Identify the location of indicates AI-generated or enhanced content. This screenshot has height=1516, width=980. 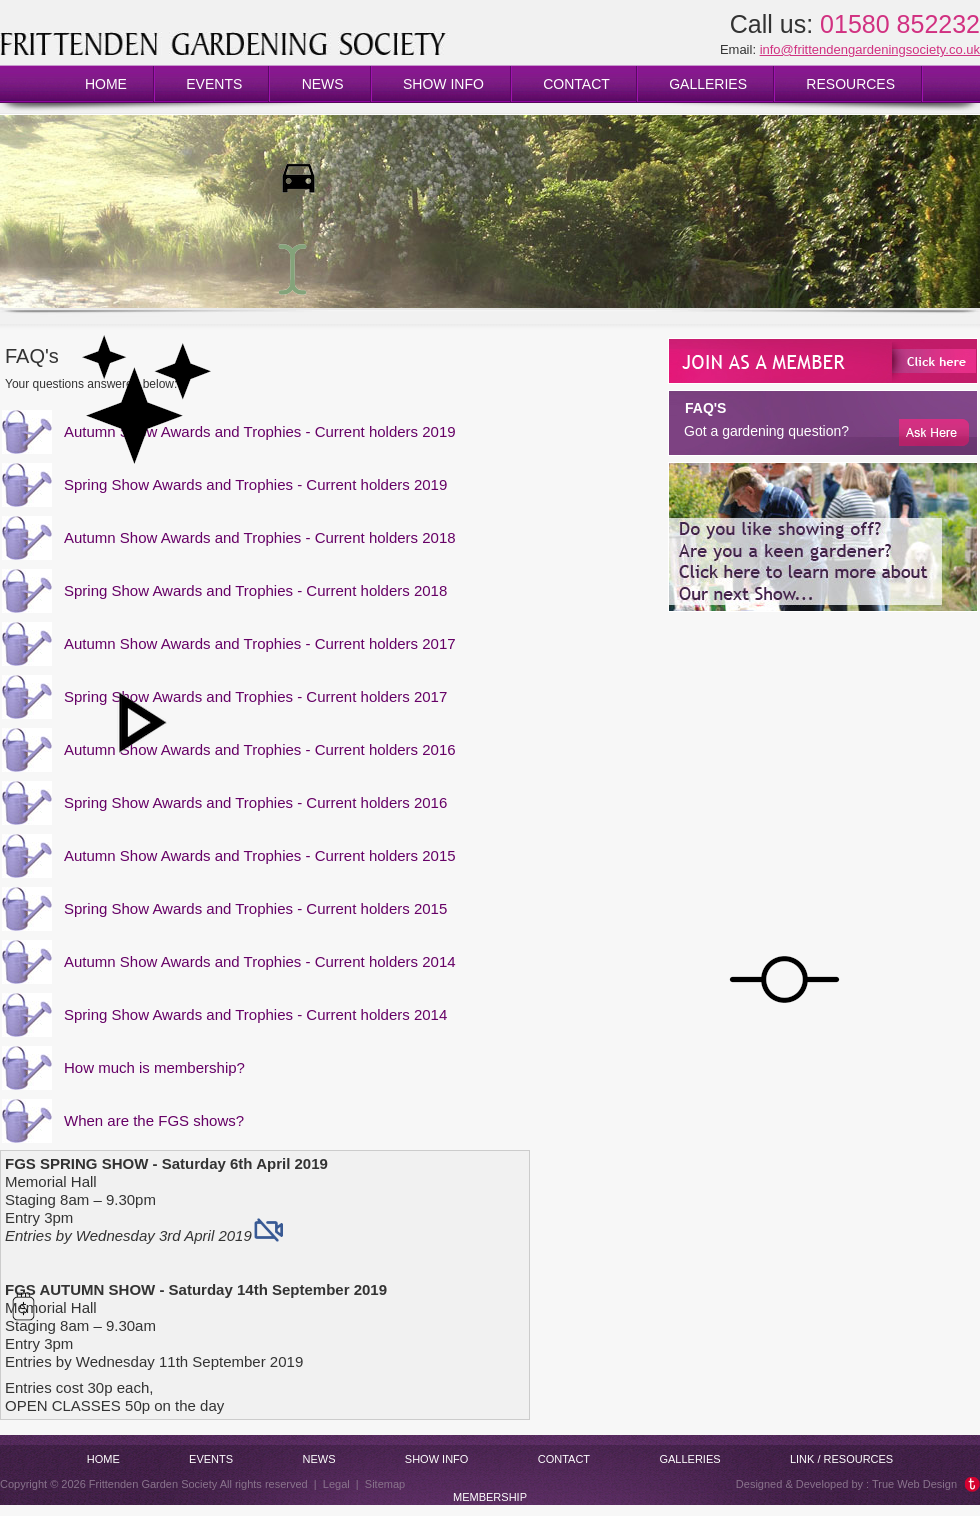
(146, 399).